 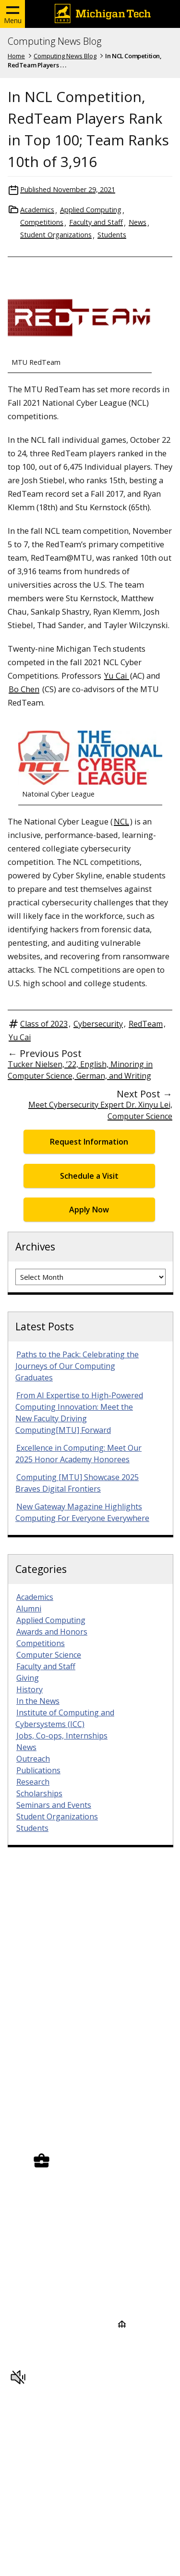 What do you see at coordinates (18, 2377) in the screenshot?
I see `mute audio or sound` at bounding box center [18, 2377].